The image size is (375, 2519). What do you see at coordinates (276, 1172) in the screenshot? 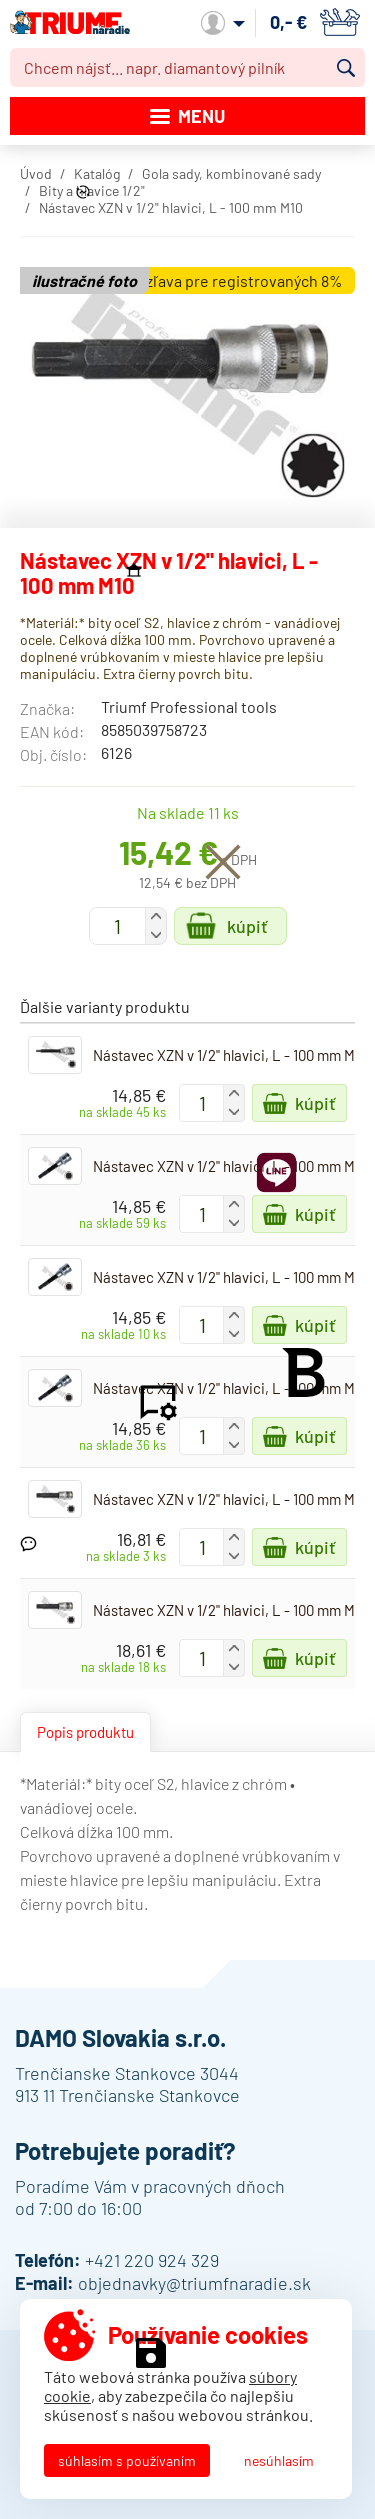
I see `open the LINE messaging app` at bounding box center [276, 1172].